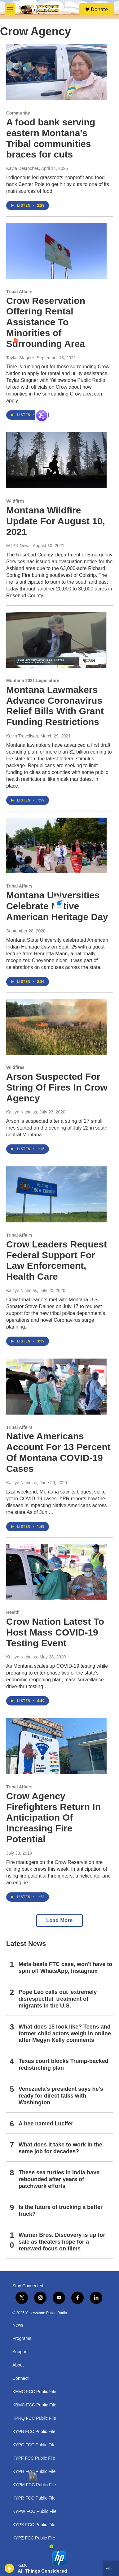 The width and height of the screenshot is (119, 2576). Describe the element at coordinates (16, 340) in the screenshot. I see `a theme or appearance customization file` at that location.